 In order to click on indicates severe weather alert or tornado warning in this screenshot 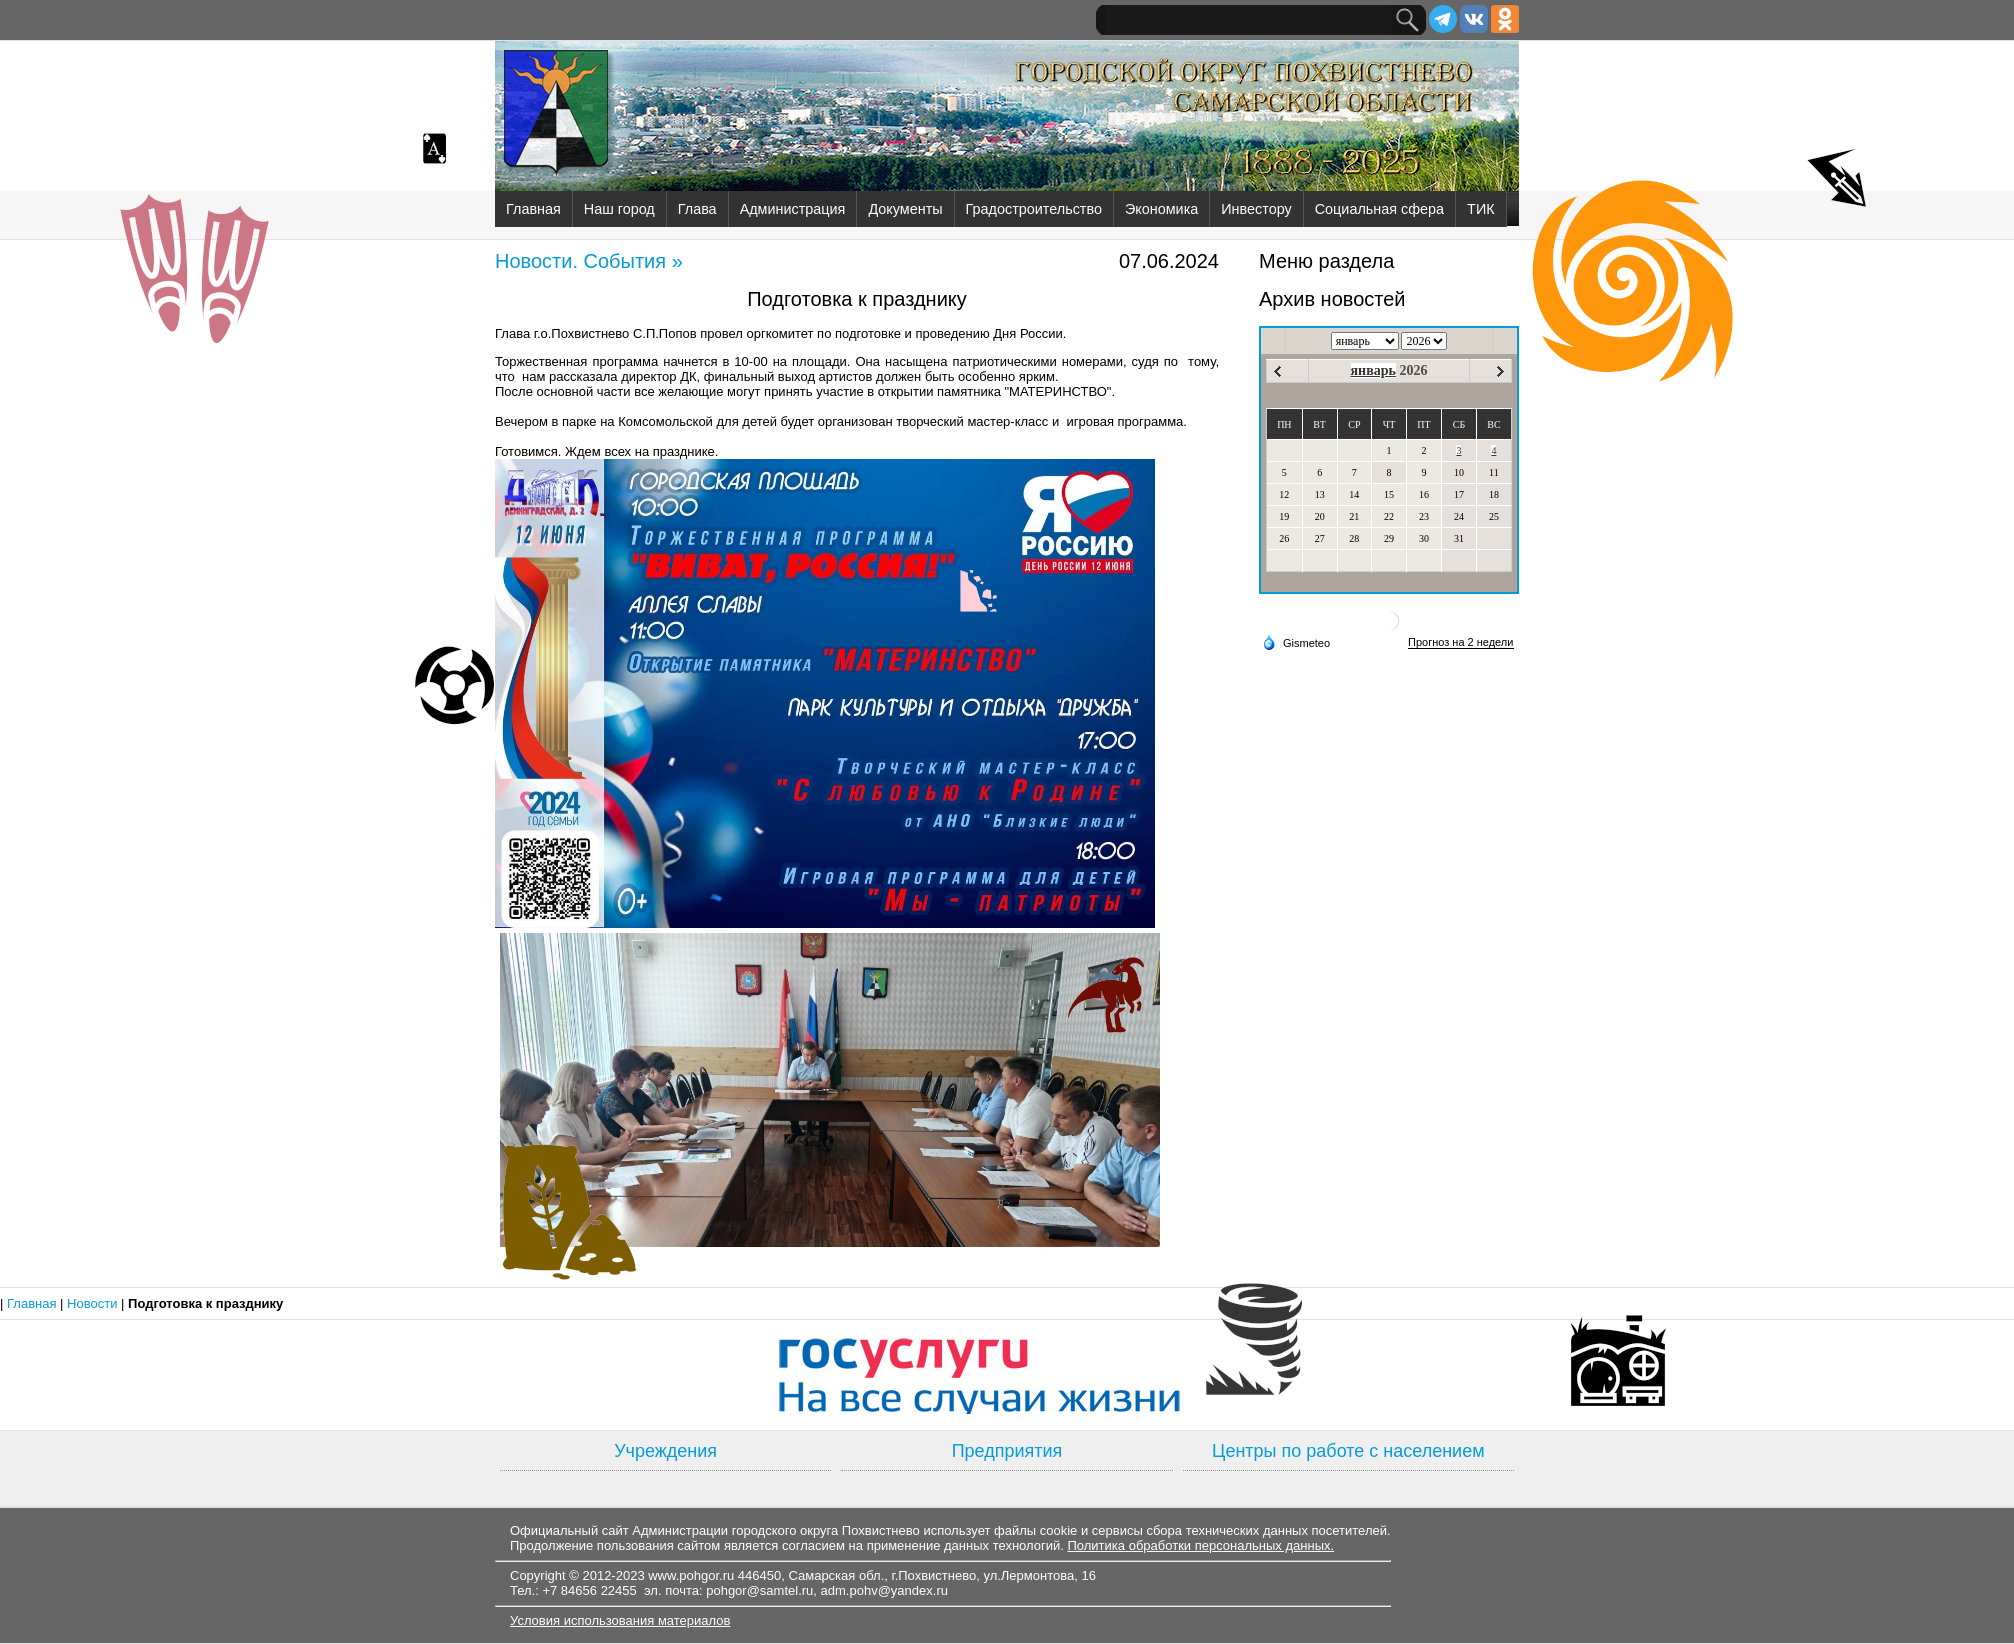, I will do `click(1262, 1339)`.